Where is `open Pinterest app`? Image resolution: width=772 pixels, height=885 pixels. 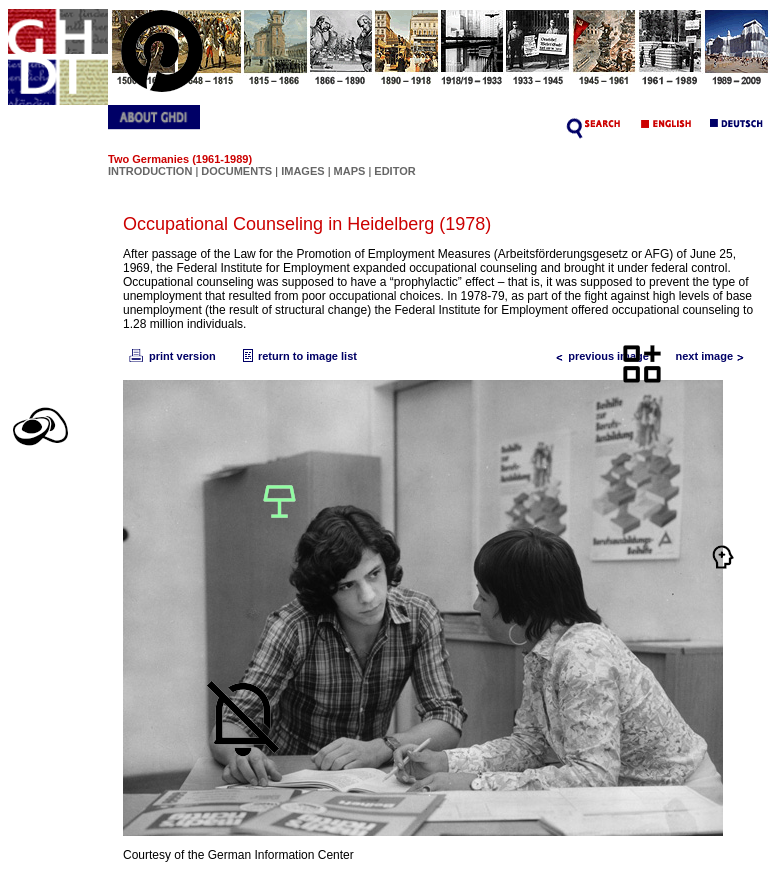 open Pinterest app is located at coordinates (162, 51).